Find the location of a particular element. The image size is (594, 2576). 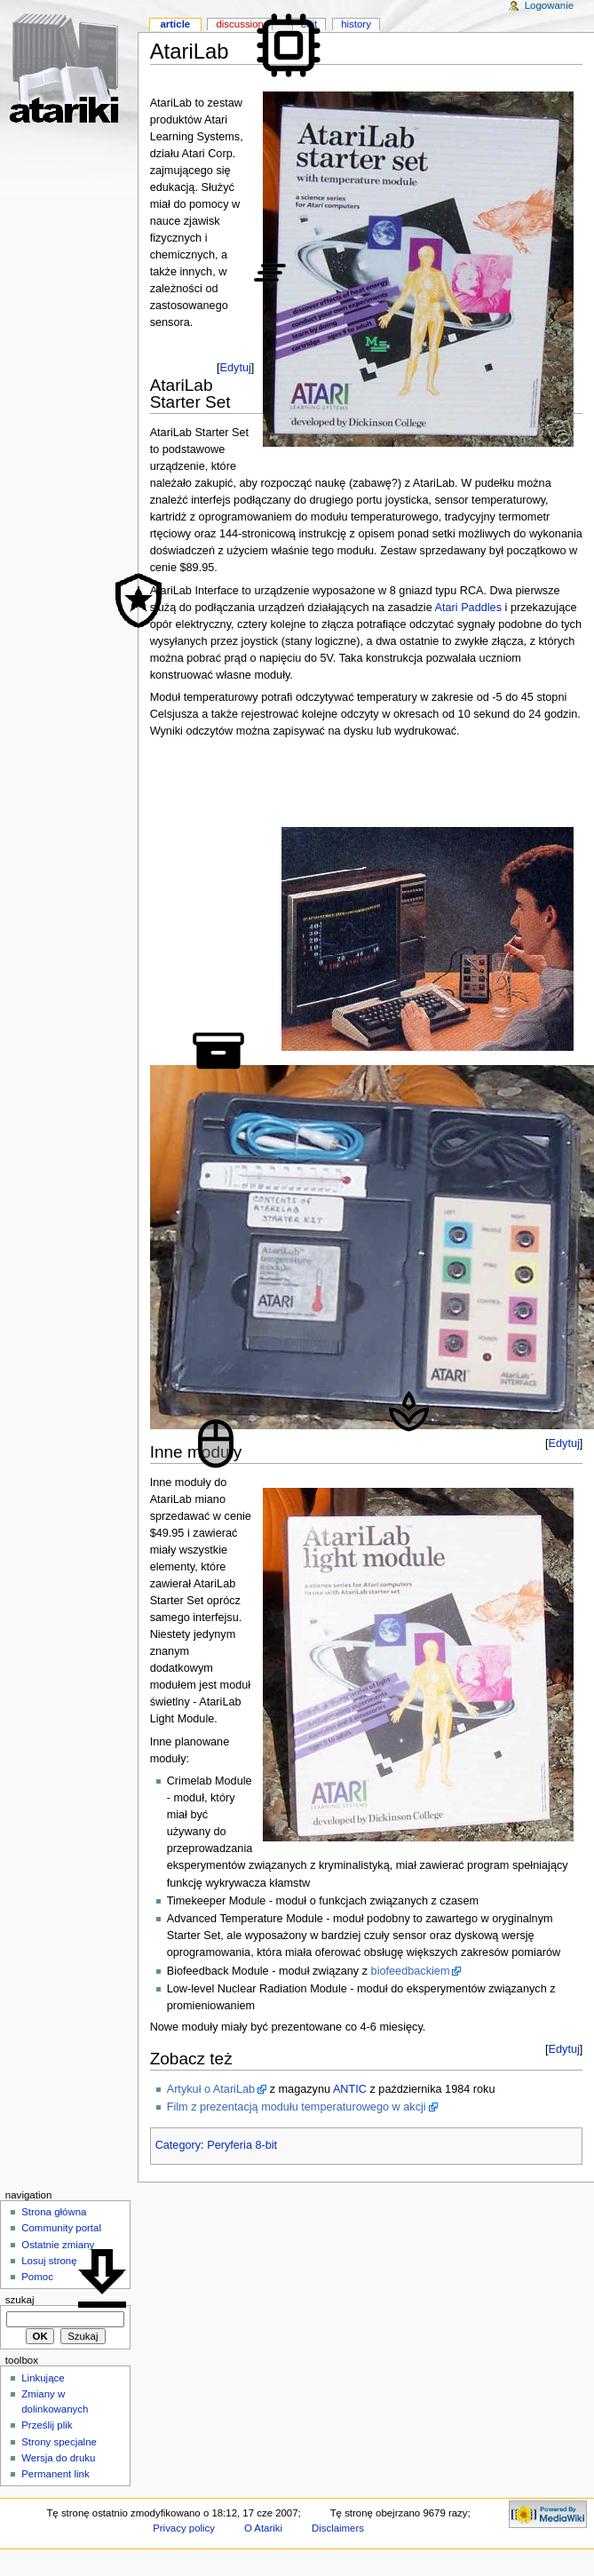

read article on medium is located at coordinates (376, 344).